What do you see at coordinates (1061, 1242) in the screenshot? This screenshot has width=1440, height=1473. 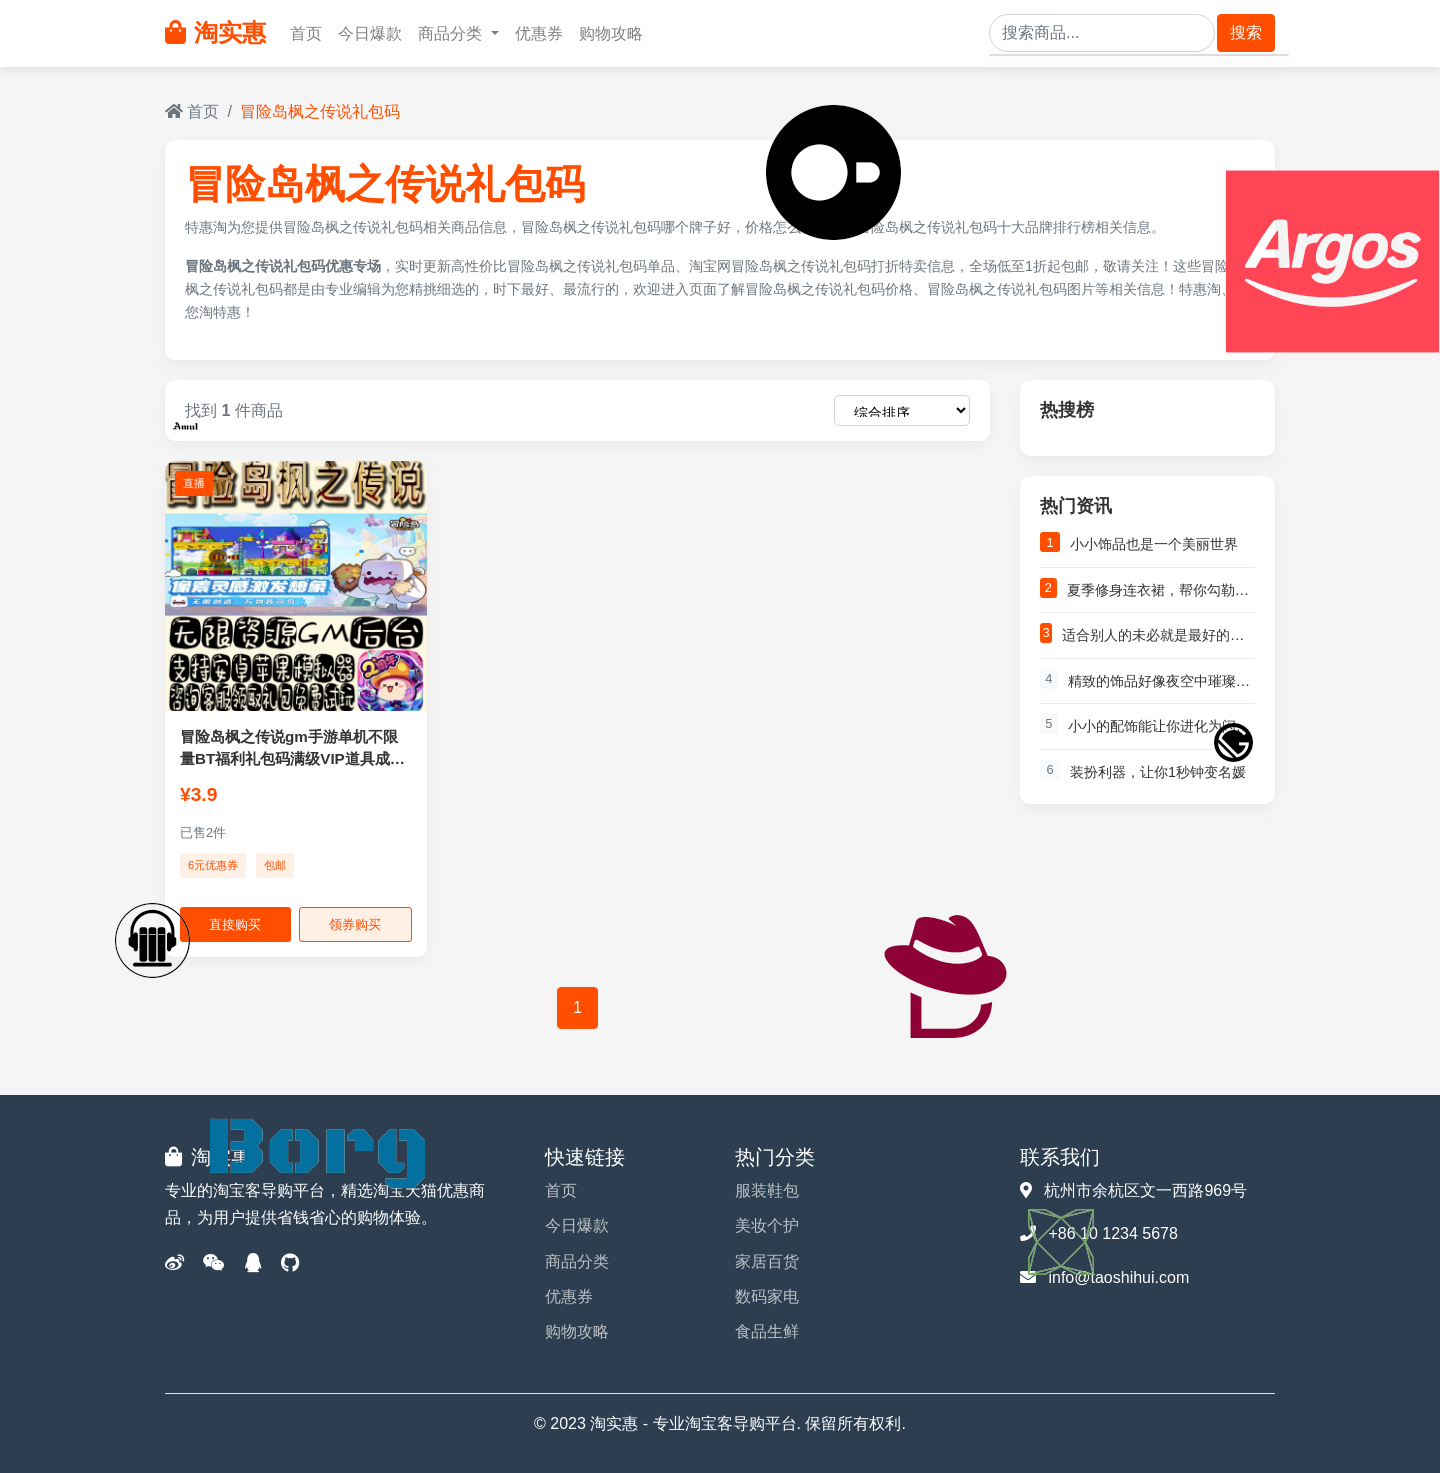 I see `haxe programming language logo` at bounding box center [1061, 1242].